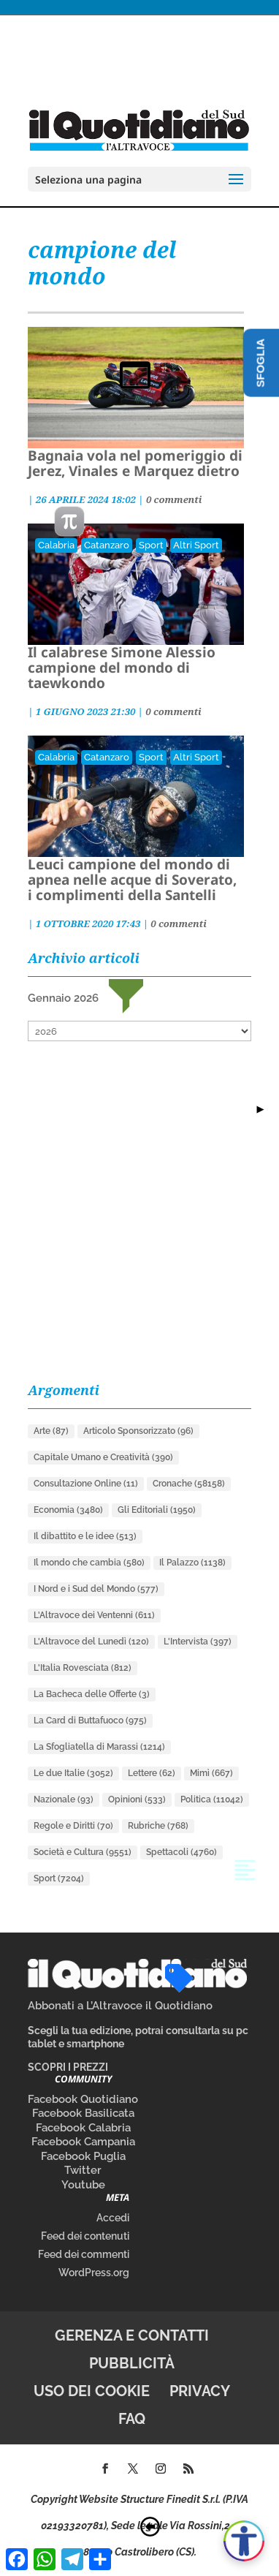 This screenshot has width=279, height=2576. I want to click on align text to the left margin, so click(245, 1870).